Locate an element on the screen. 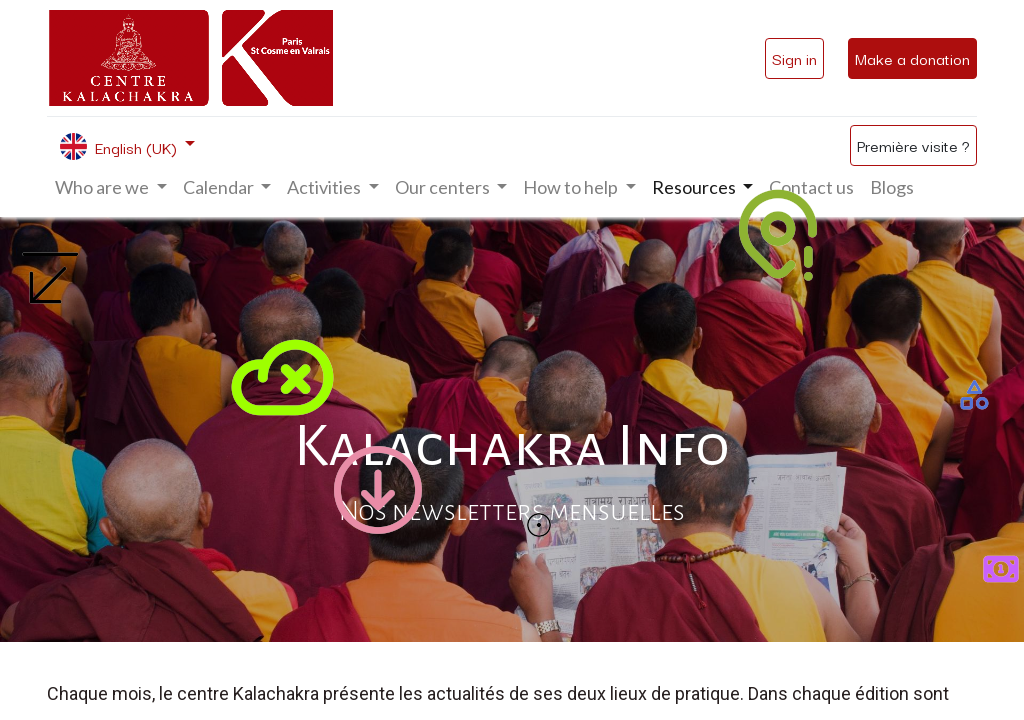 This screenshot has height=720, width=1024. view open issues in a repository is located at coordinates (539, 525).